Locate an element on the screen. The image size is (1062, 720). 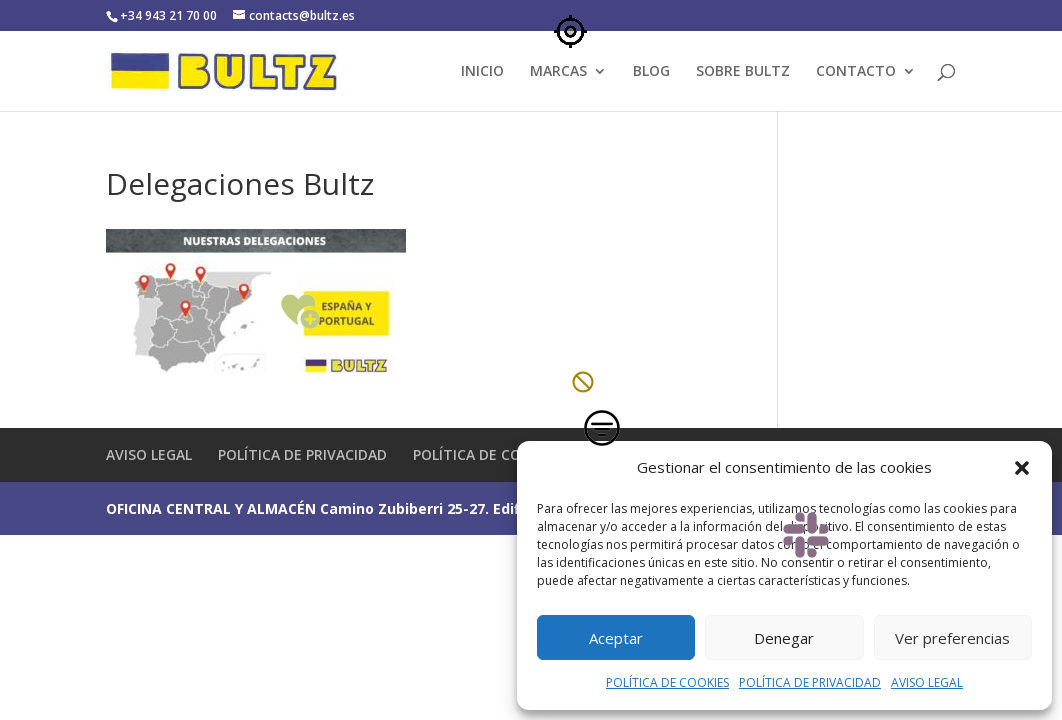
open Slack app is located at coordinates (806, 535).